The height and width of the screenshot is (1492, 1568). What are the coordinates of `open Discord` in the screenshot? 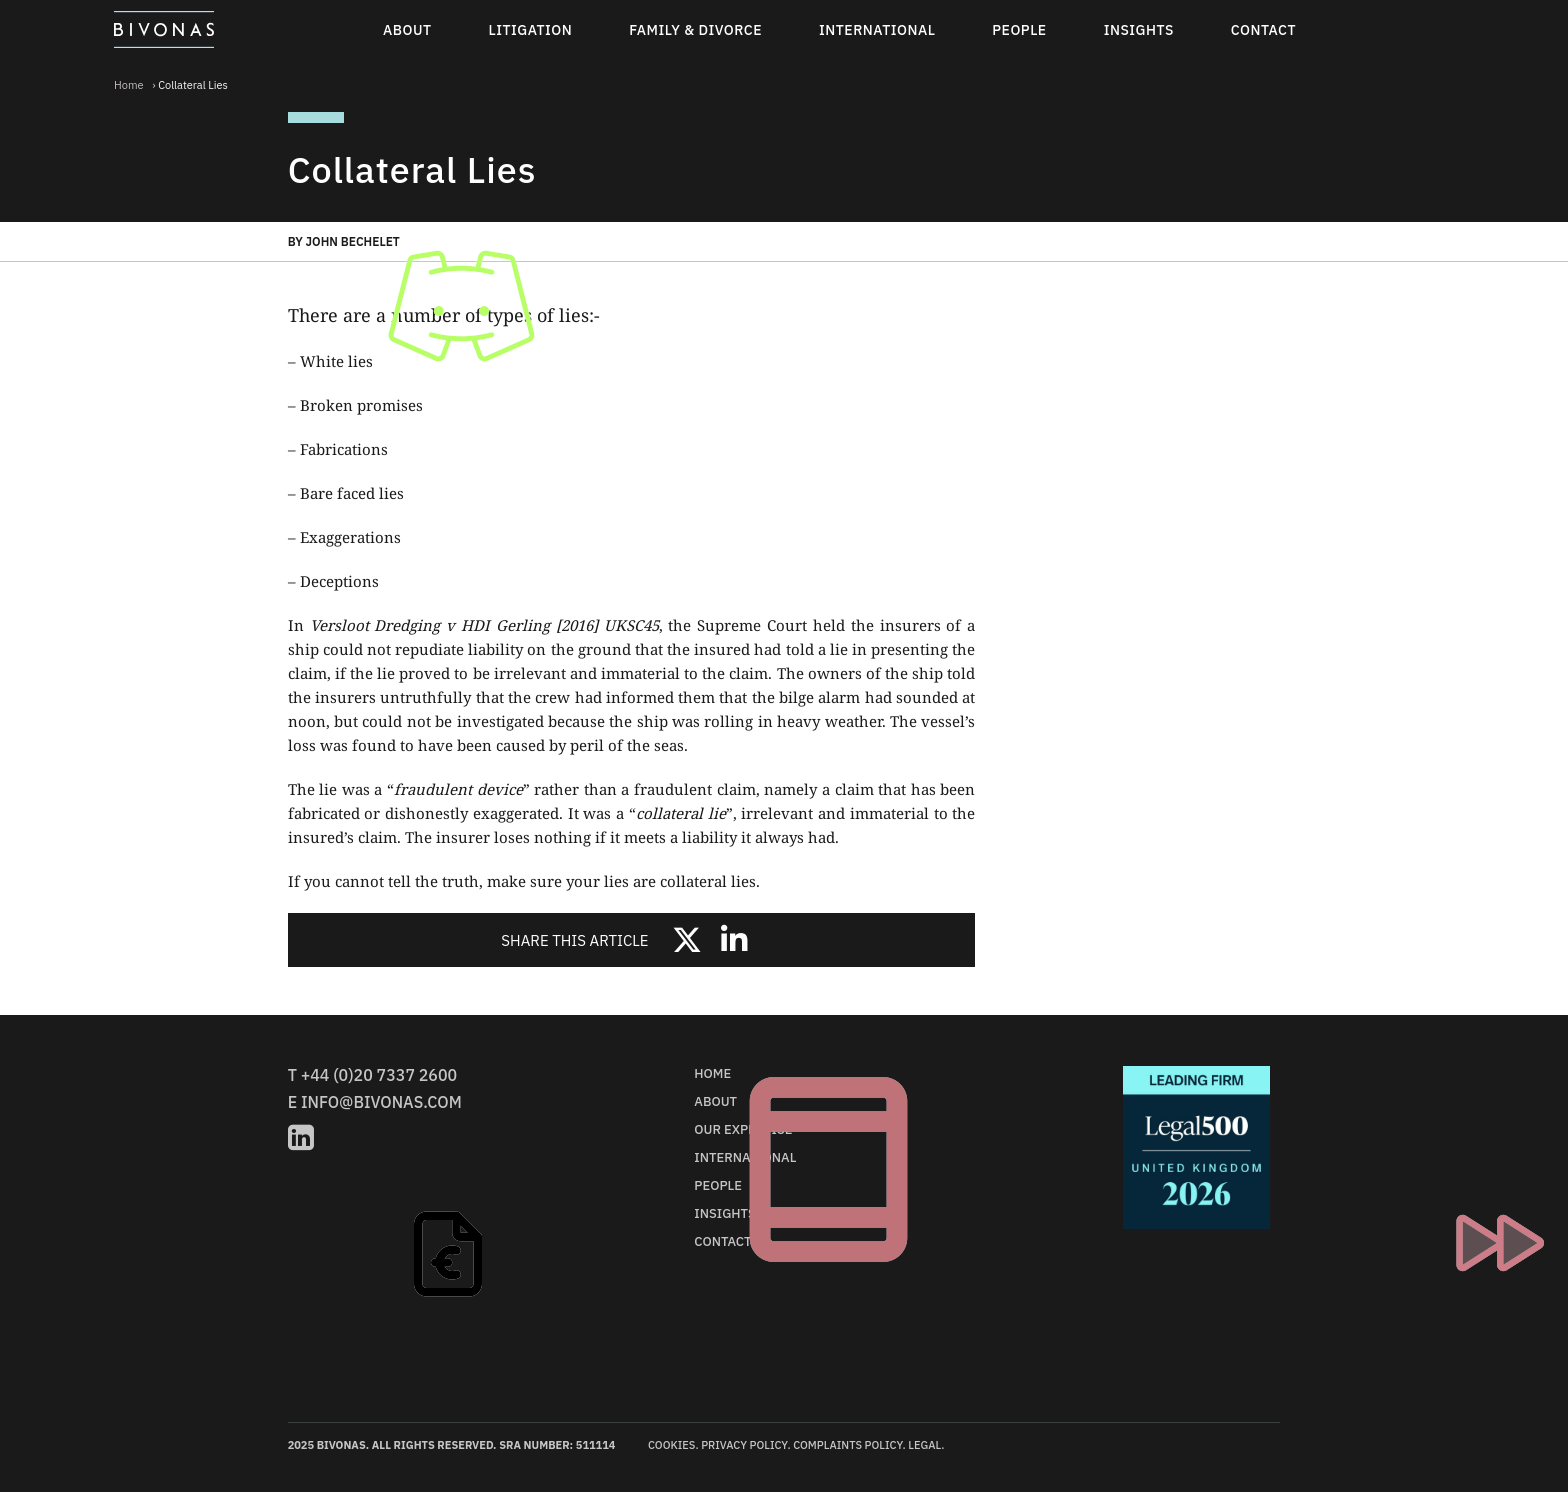 It's located at (461, 303).